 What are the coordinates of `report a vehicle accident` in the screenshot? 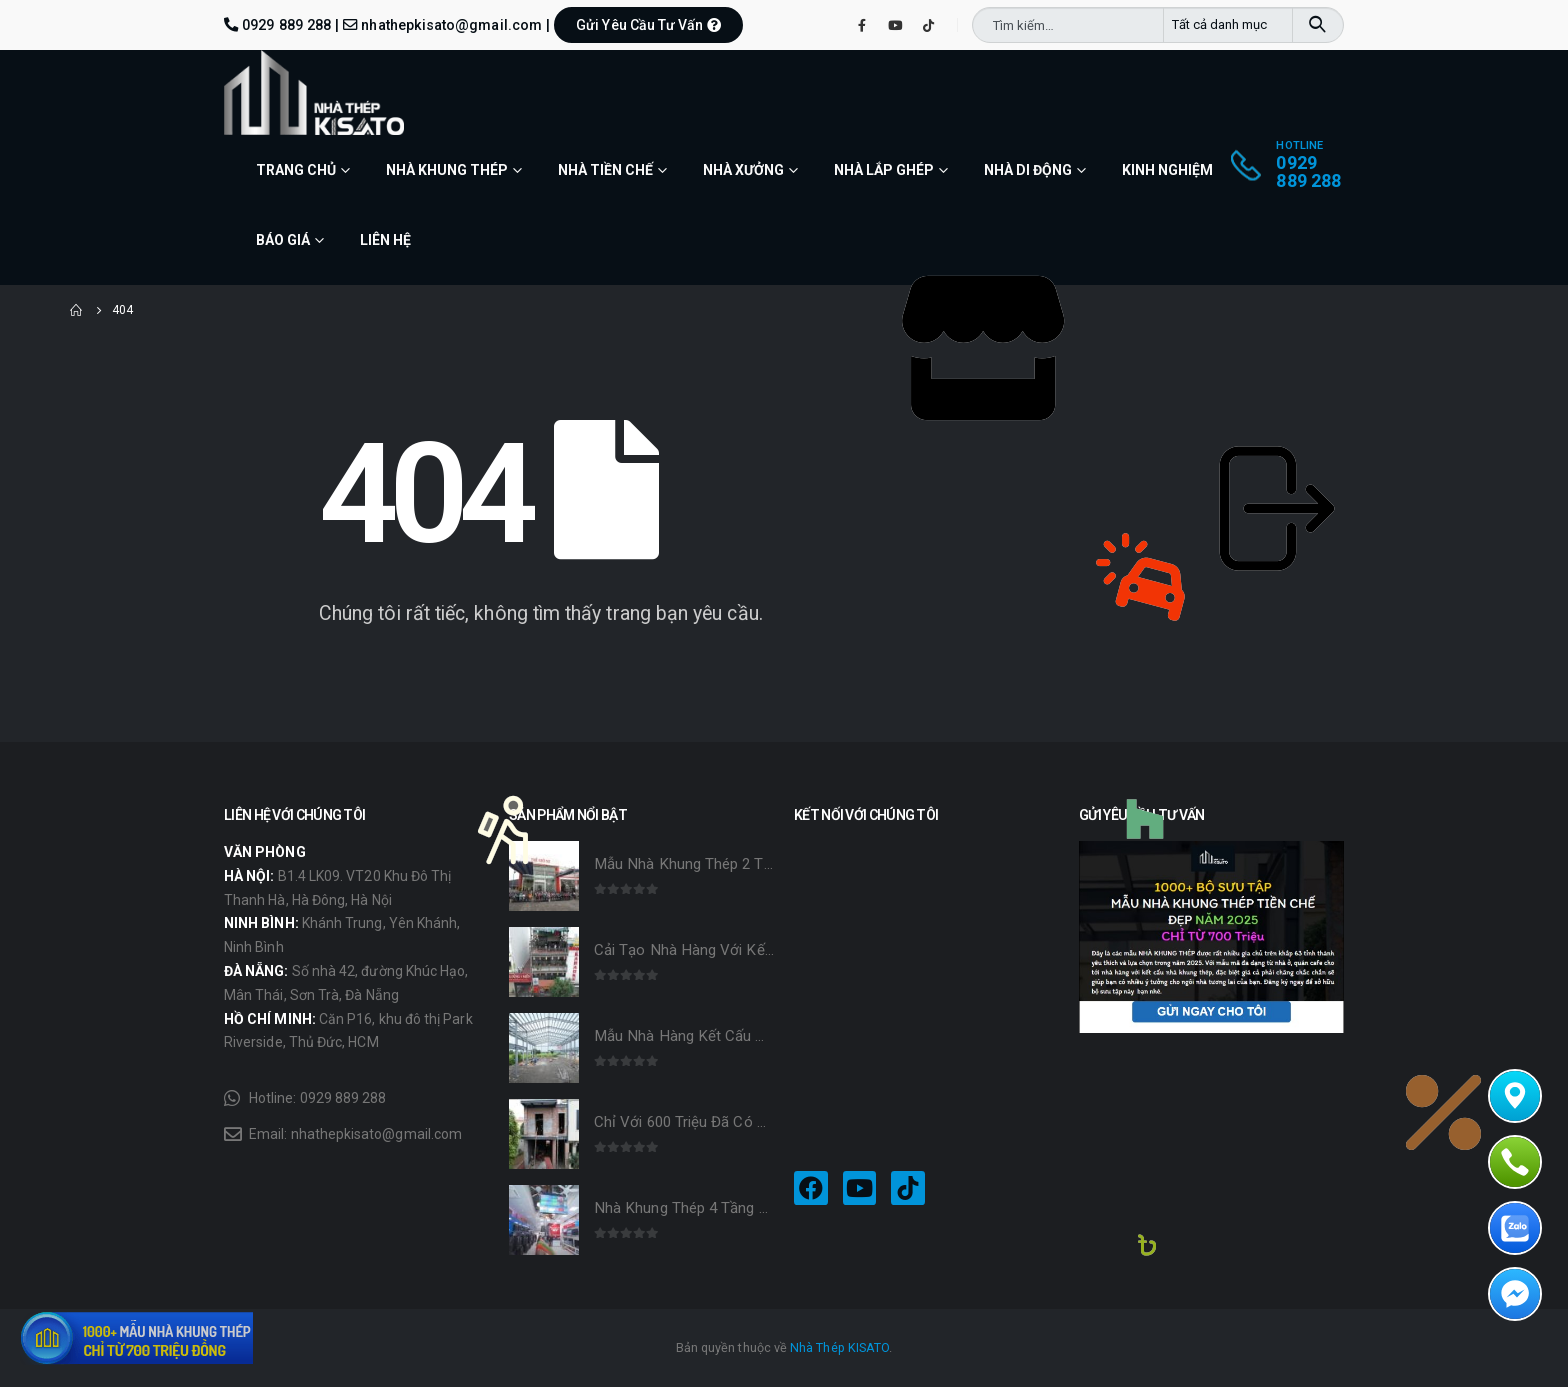 It's located at (1142, 579).